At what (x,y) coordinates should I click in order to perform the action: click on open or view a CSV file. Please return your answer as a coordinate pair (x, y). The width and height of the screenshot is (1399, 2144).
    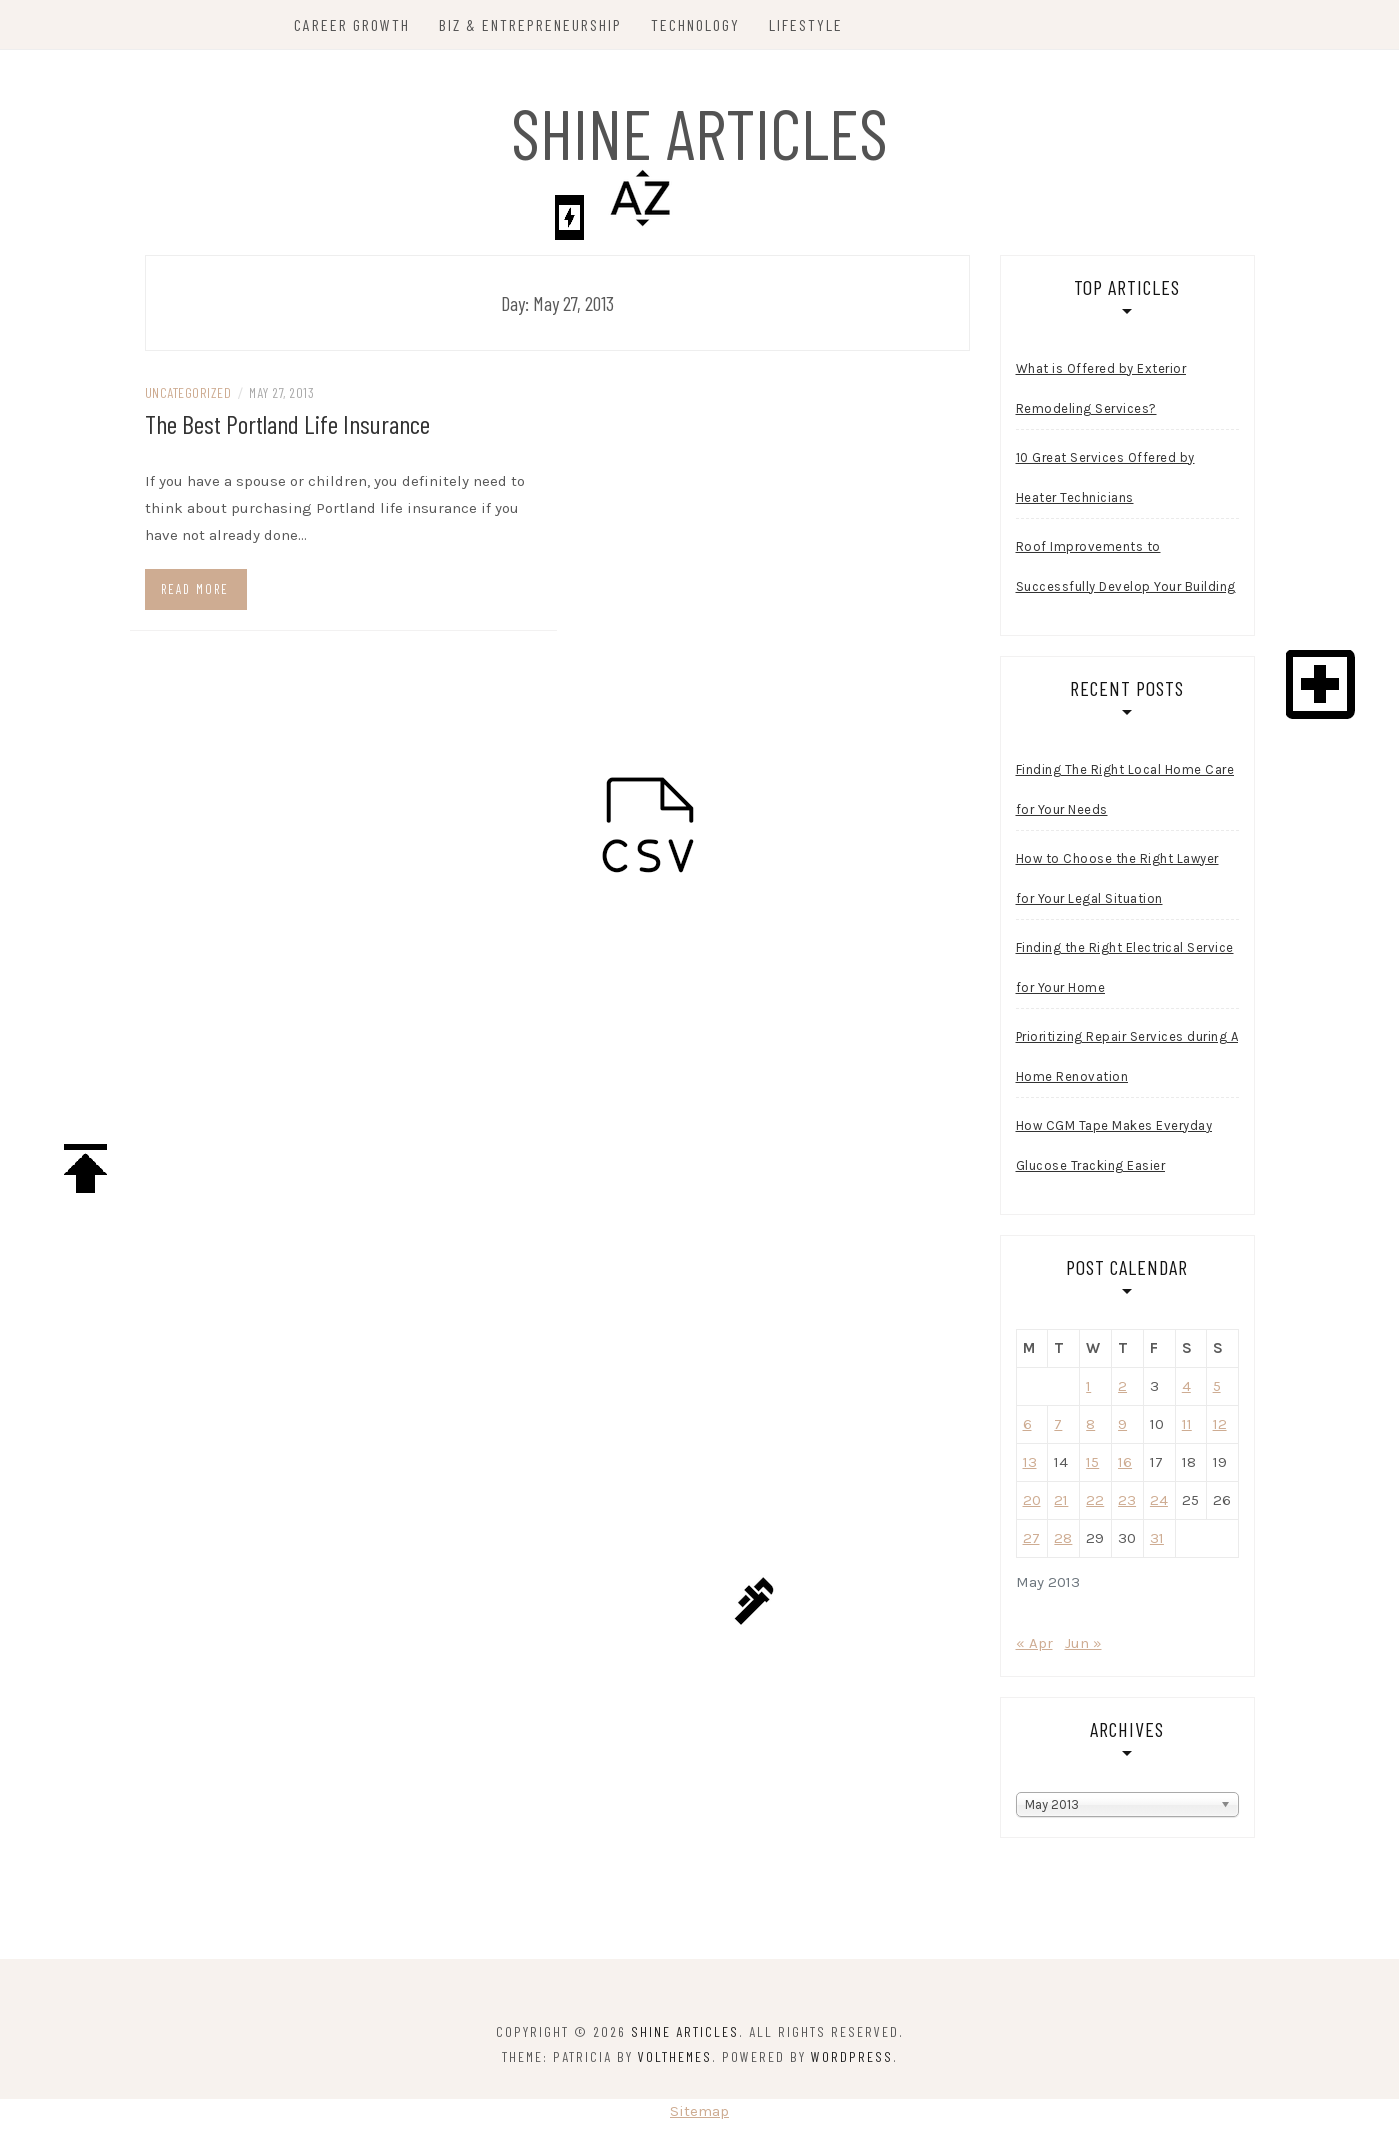
    Looking at the image, I should click on (650, 829).